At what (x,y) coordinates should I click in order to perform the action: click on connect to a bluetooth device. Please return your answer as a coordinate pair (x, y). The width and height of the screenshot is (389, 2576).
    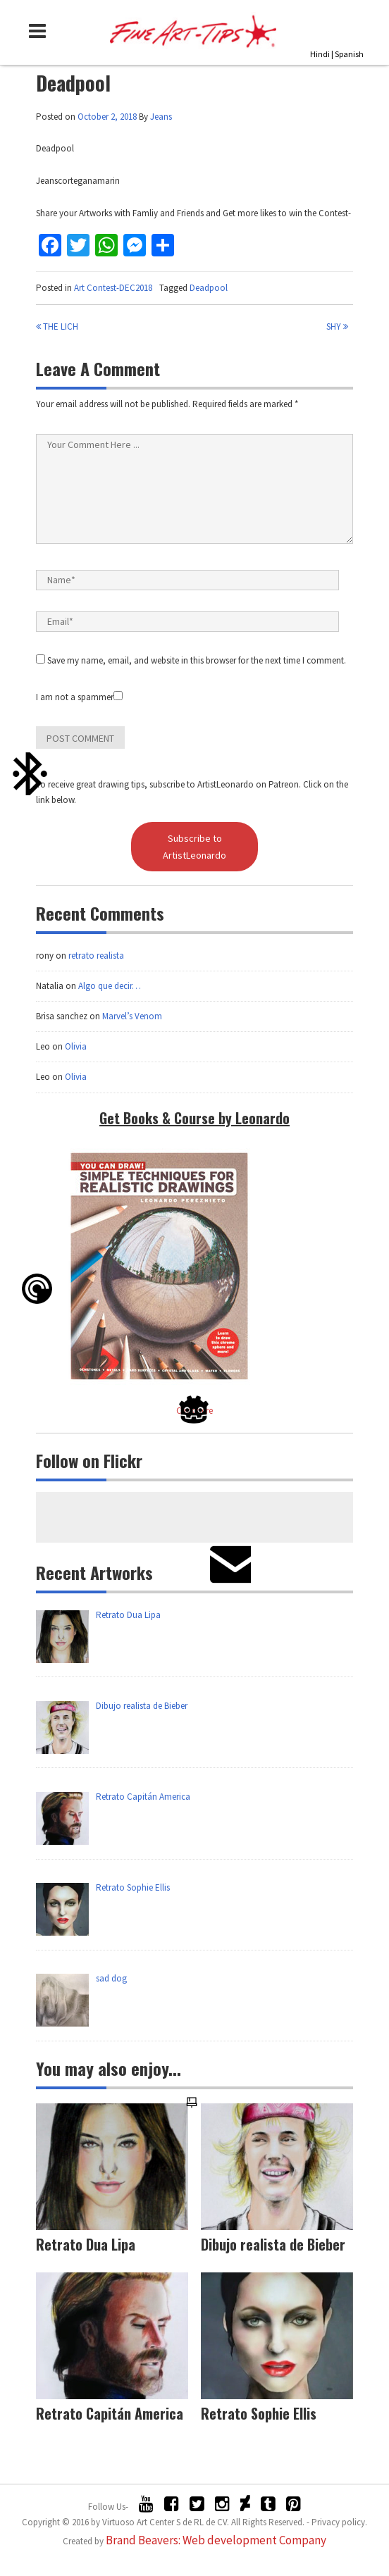
    Looking at the image, I should click on (27, 773).